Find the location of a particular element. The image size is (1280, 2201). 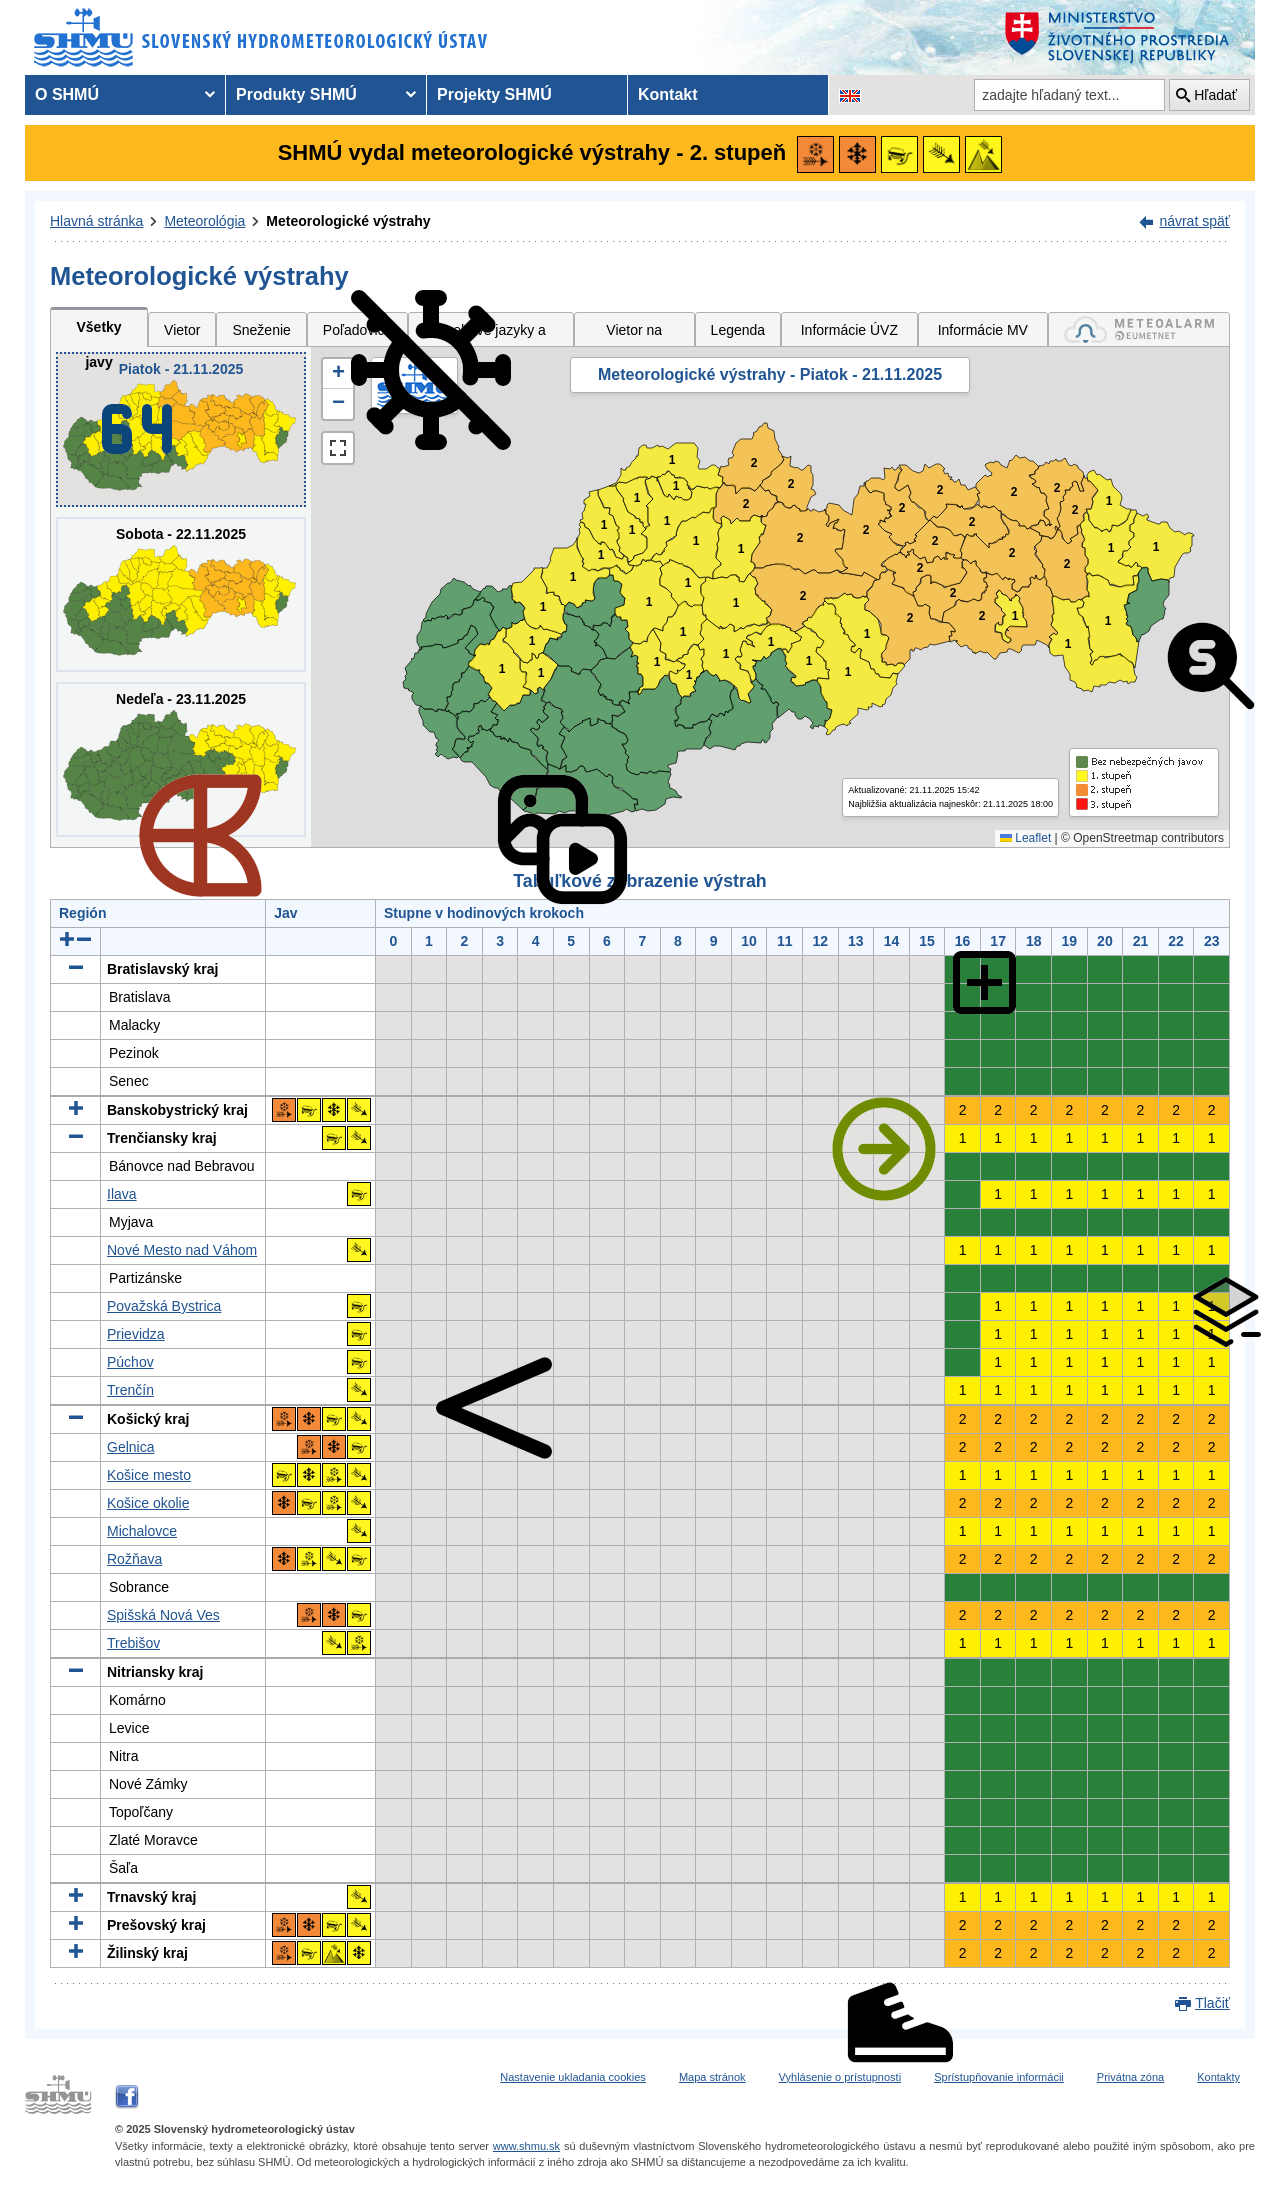

search for pricing or financial information is located at coordinates (1211, 666).